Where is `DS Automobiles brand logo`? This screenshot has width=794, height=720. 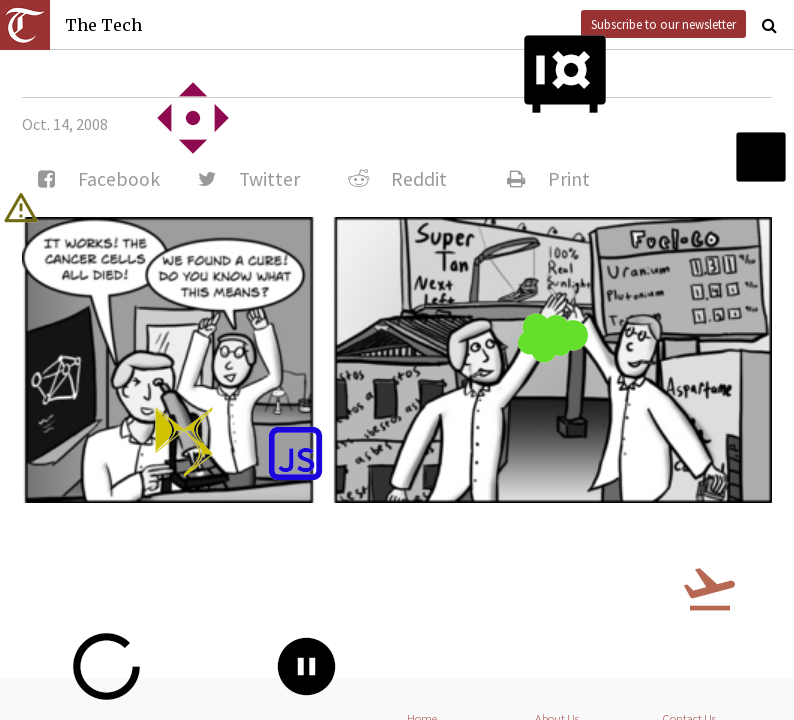 DS Automobiles brand logo is located at coordinates (184, 442).